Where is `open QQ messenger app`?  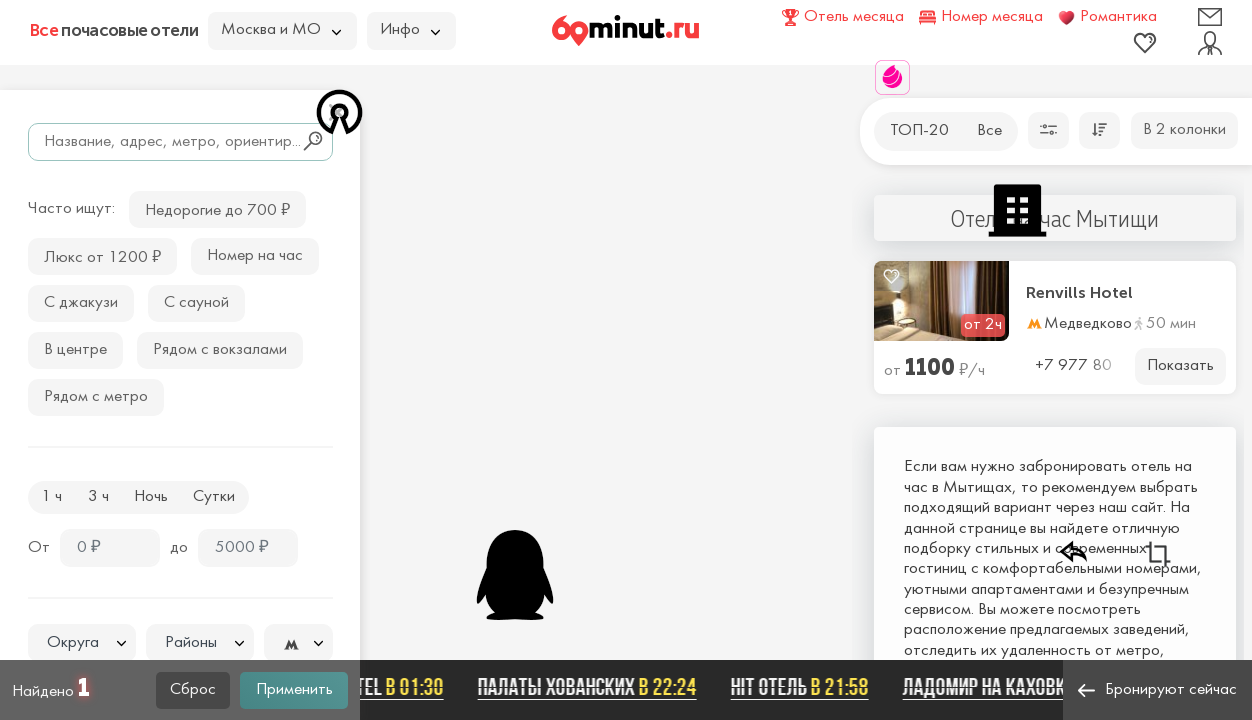
open QQ messenger app is located at coordinates (515, 575).